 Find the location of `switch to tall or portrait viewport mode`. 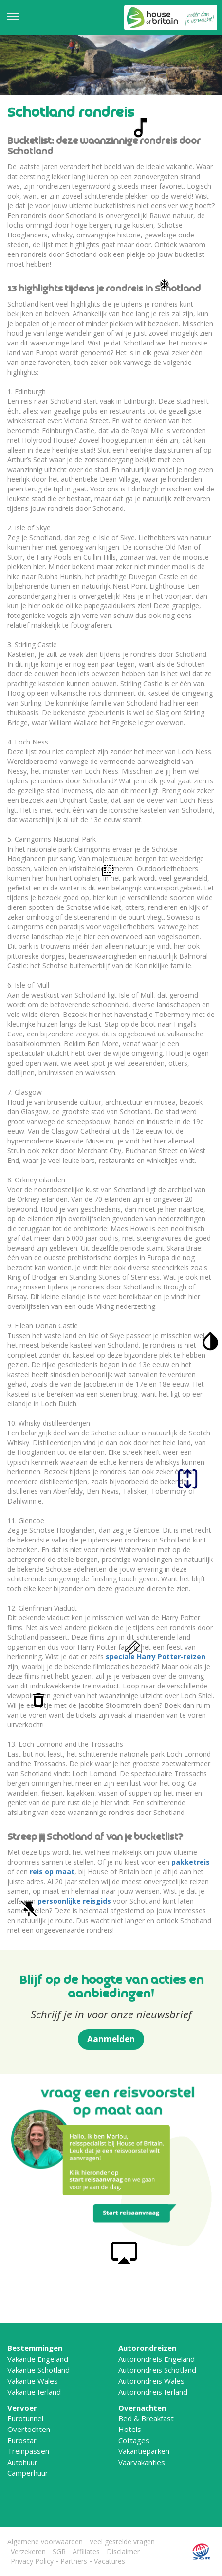

switch to tall or portrait viewport mode is located at coordinates (187, 1479).